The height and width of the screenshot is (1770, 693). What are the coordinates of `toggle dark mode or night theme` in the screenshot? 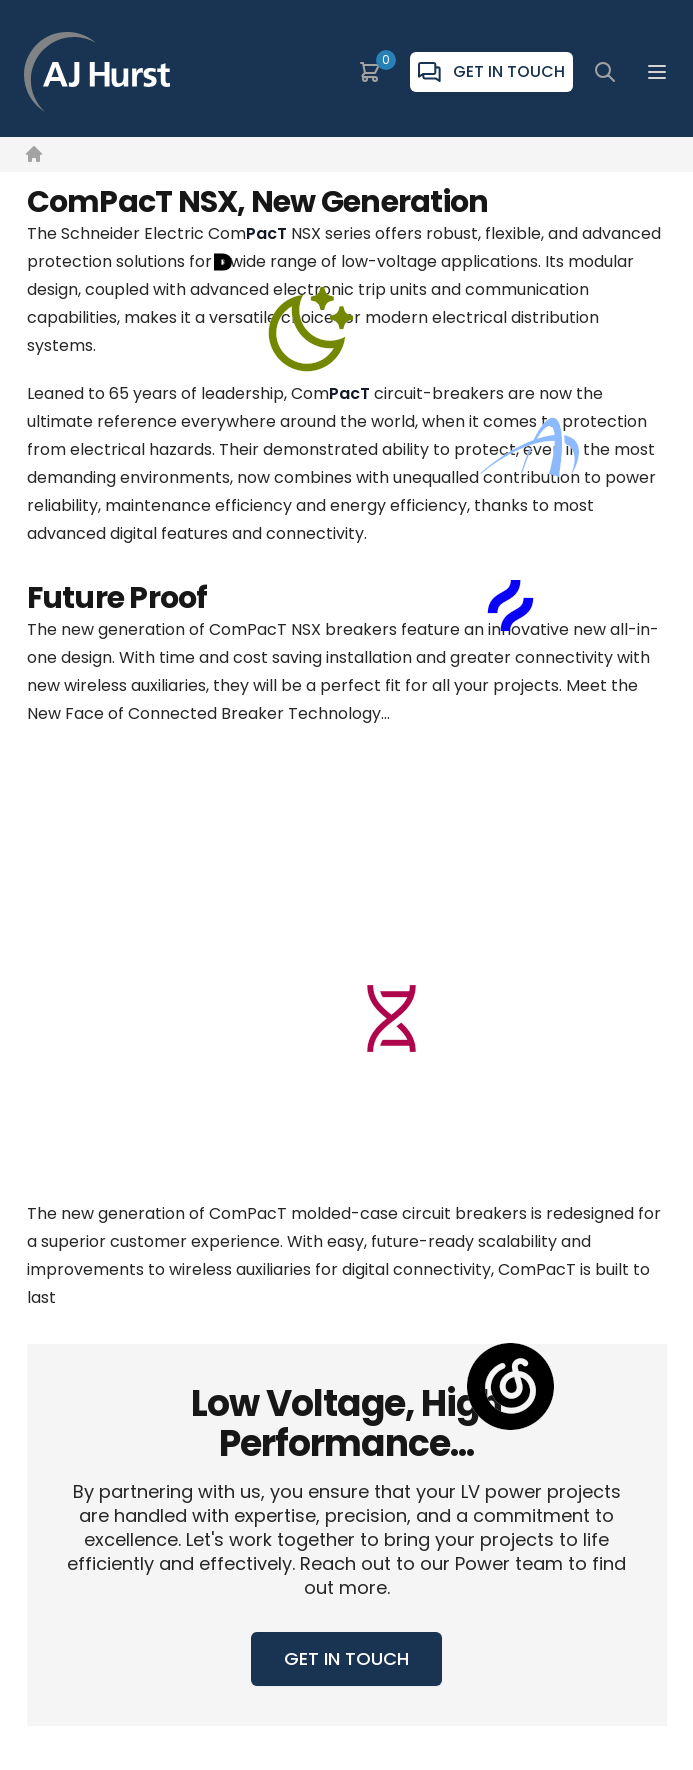 It's located at (307, 333).